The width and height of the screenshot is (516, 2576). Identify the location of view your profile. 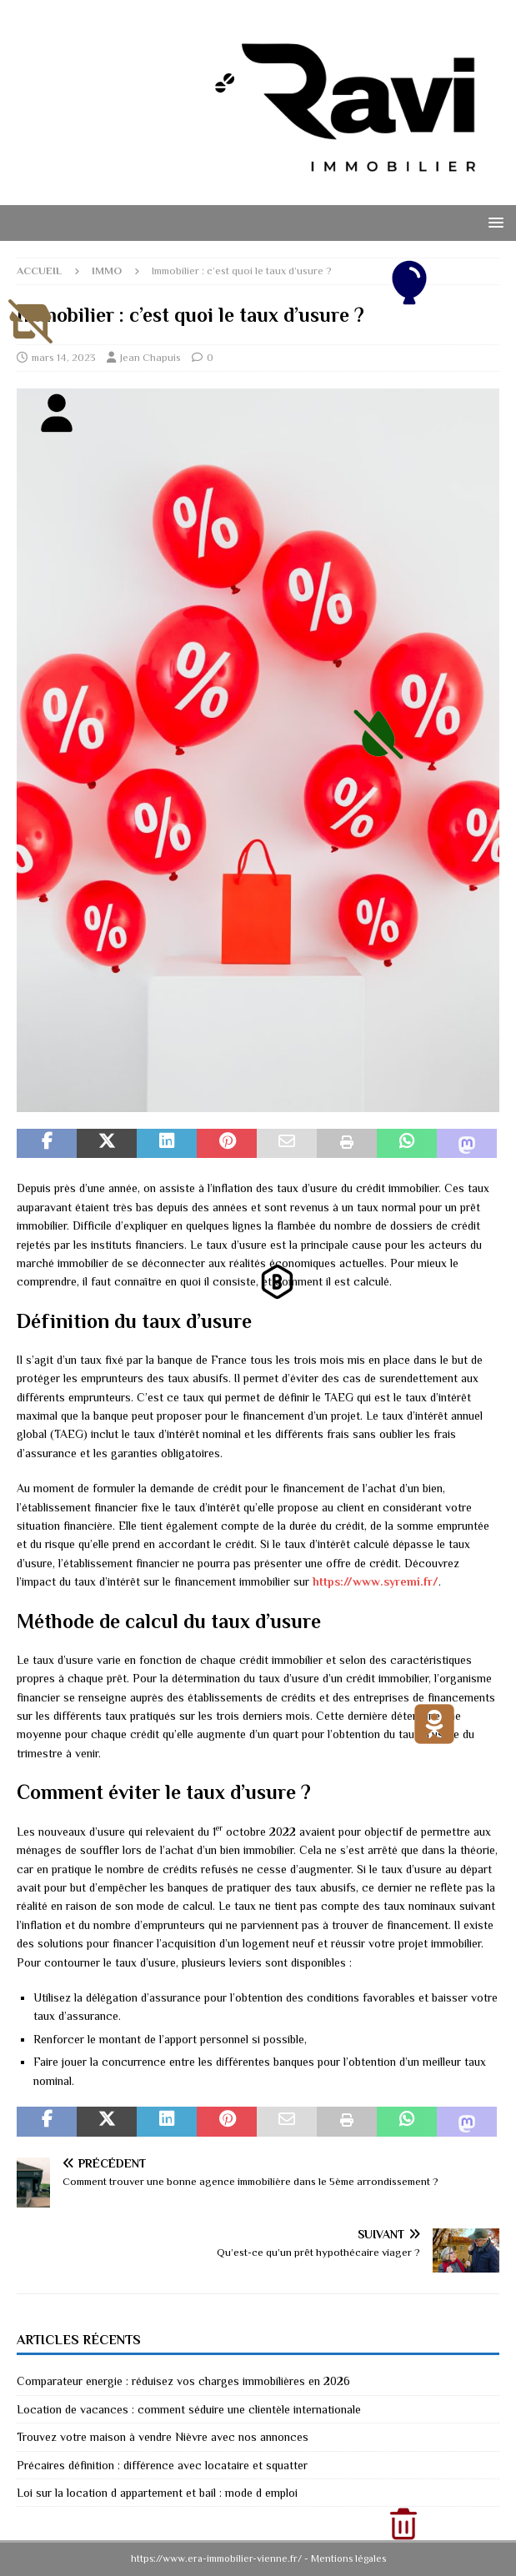
(57, 413).